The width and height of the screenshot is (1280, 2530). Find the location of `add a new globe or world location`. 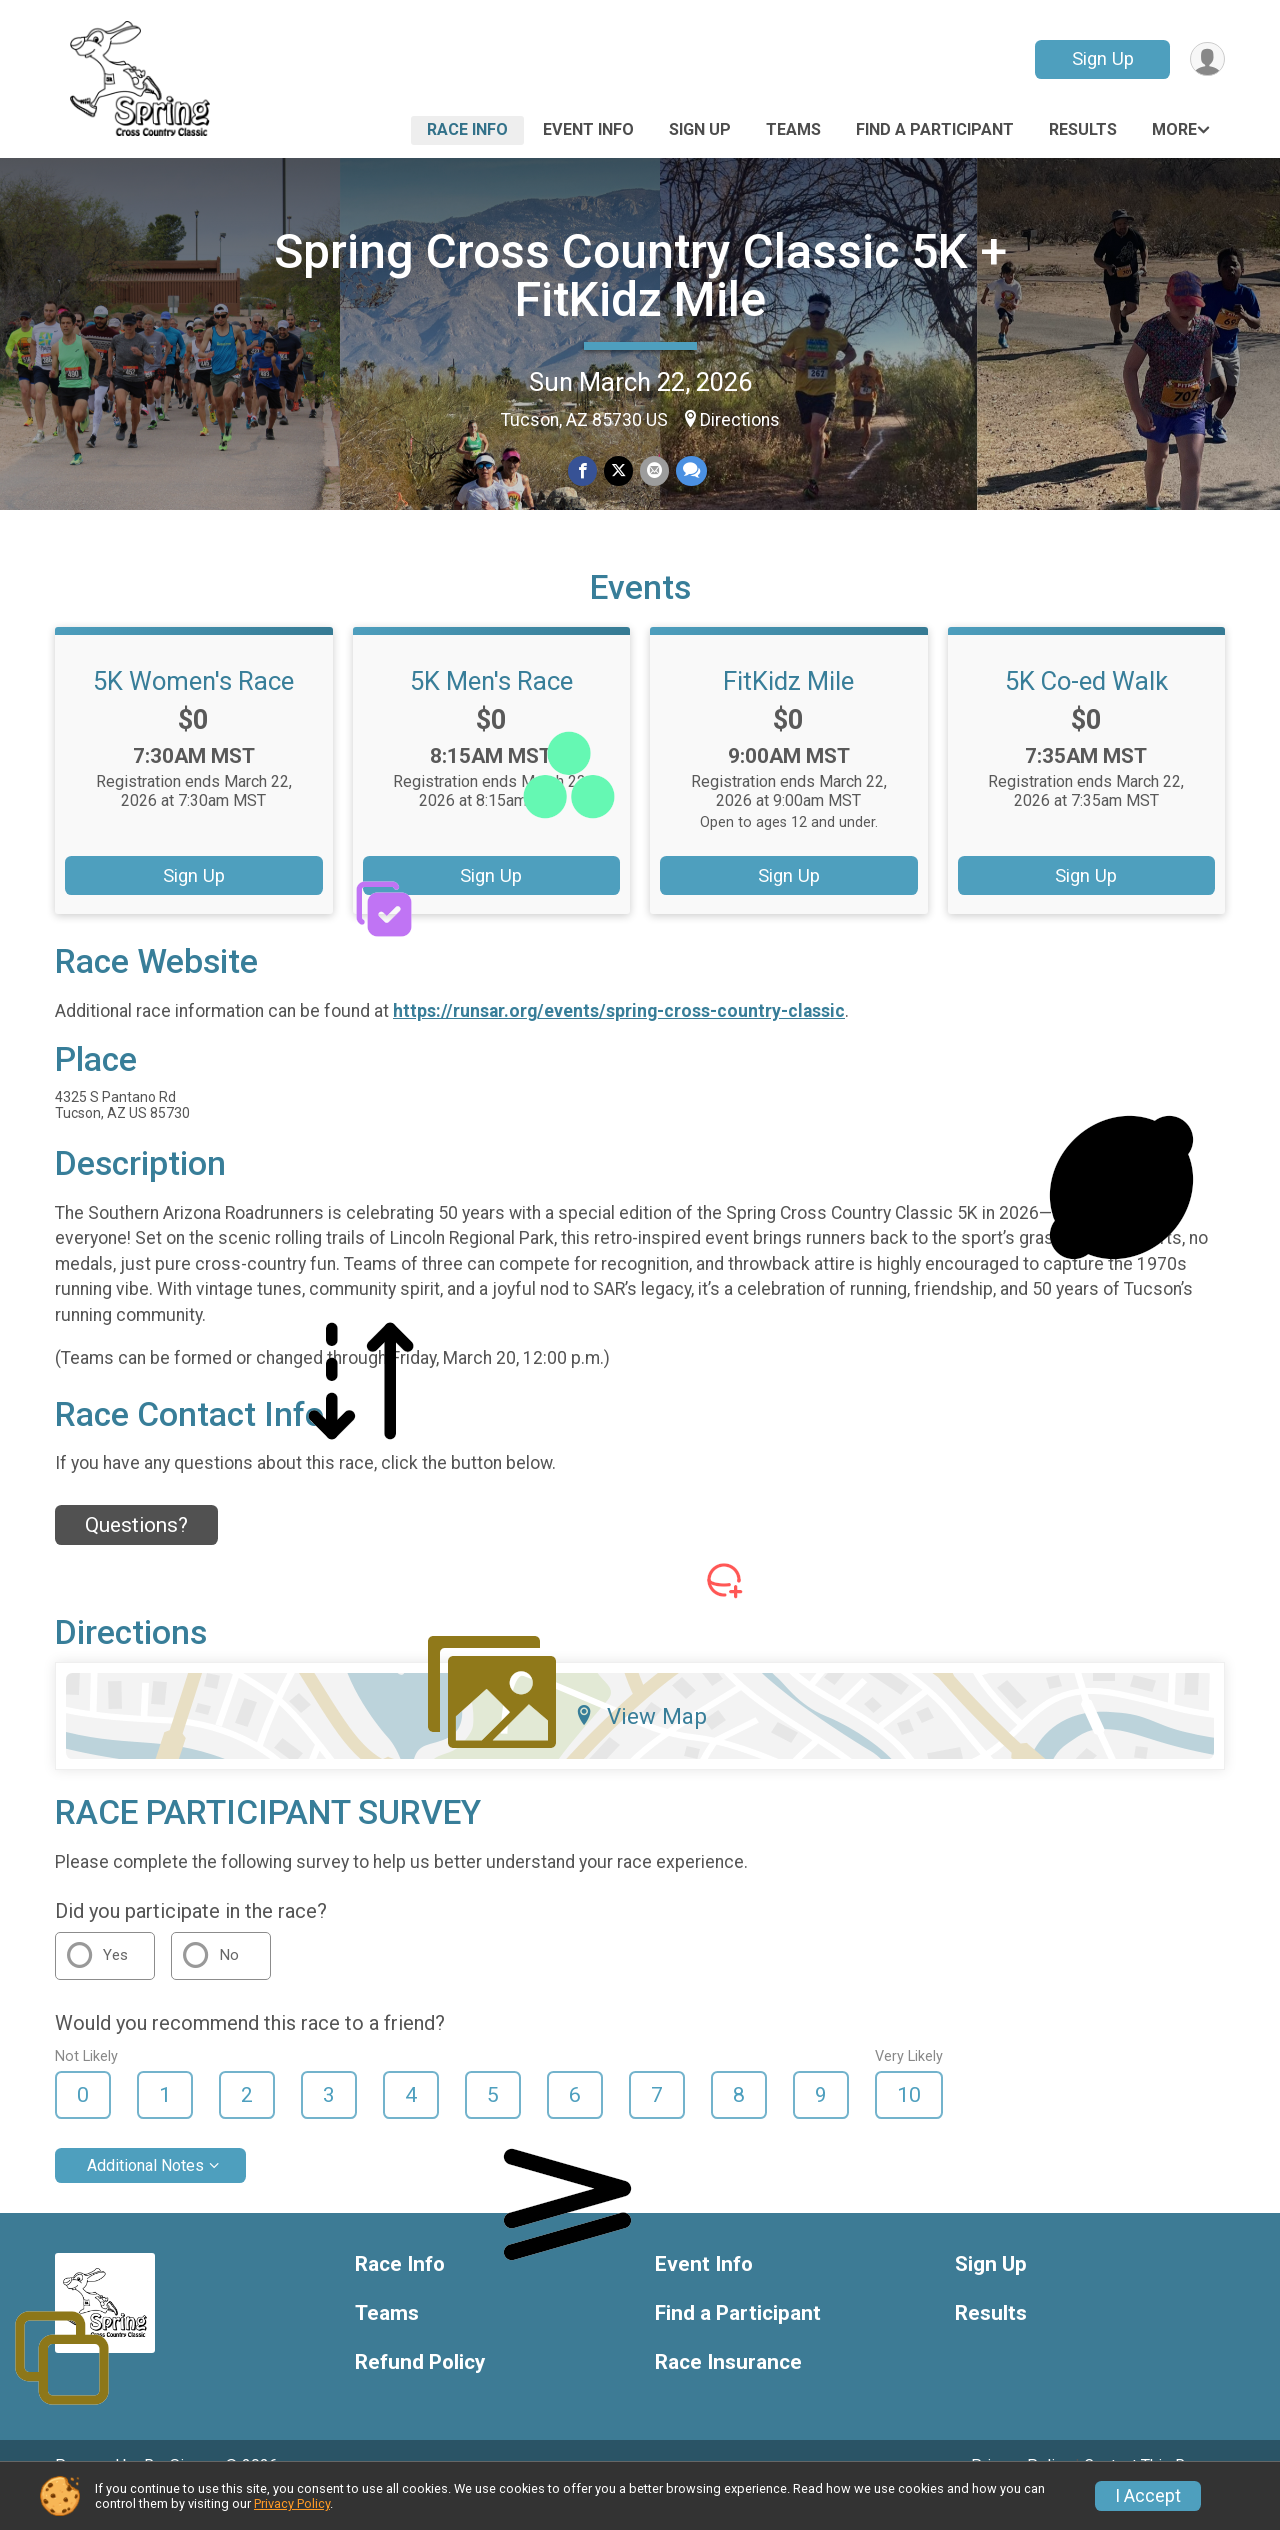

add a new globe or world location is located at coordinates (724, 1580).